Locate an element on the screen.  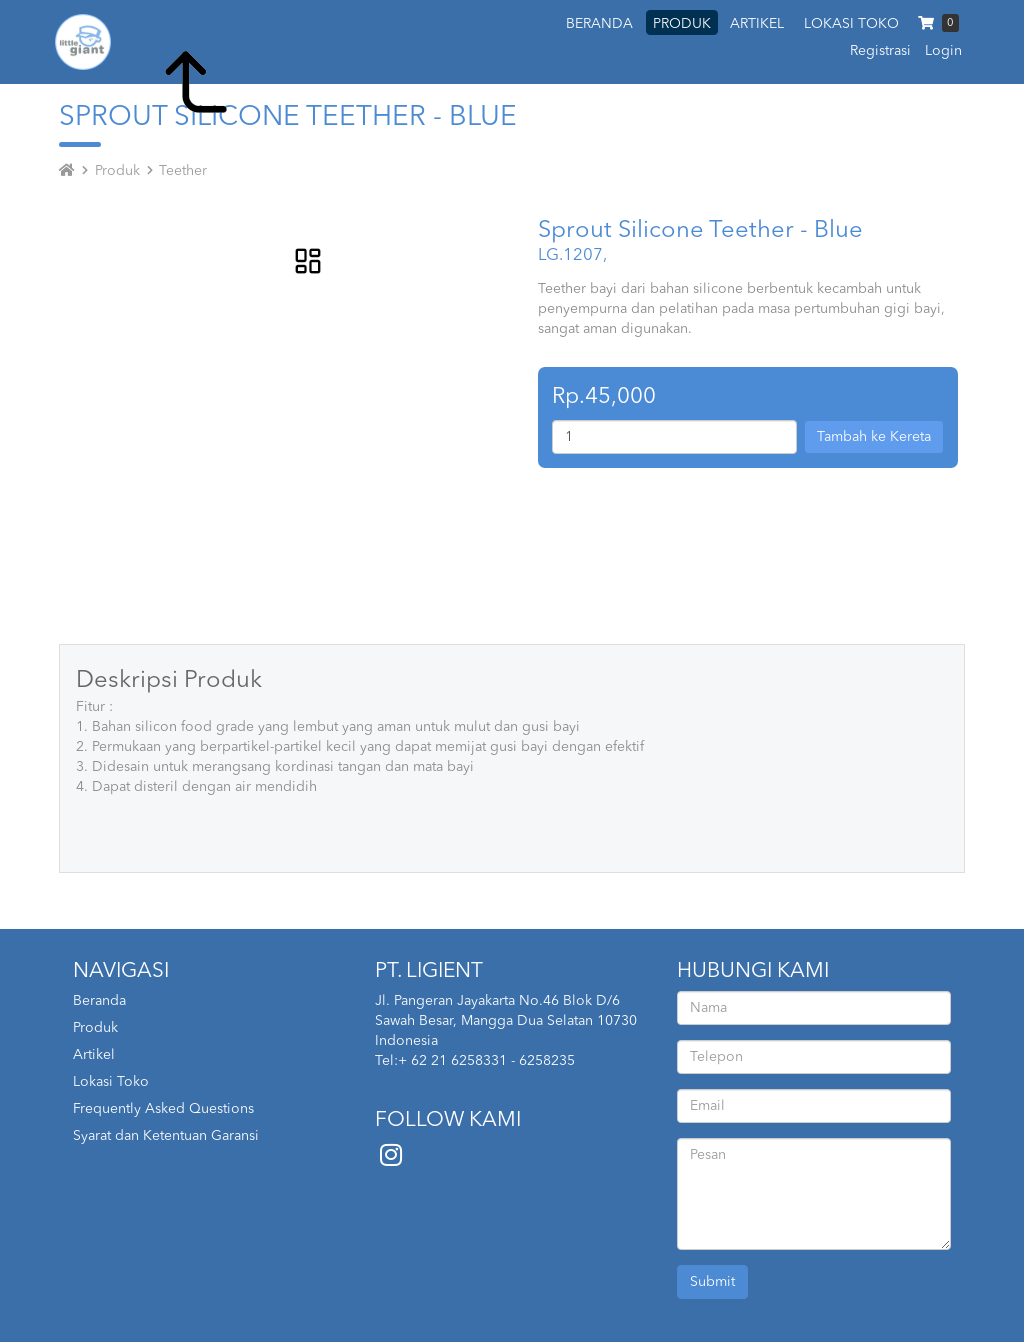
go back and up in navigation is located at coordinates (196, 82).